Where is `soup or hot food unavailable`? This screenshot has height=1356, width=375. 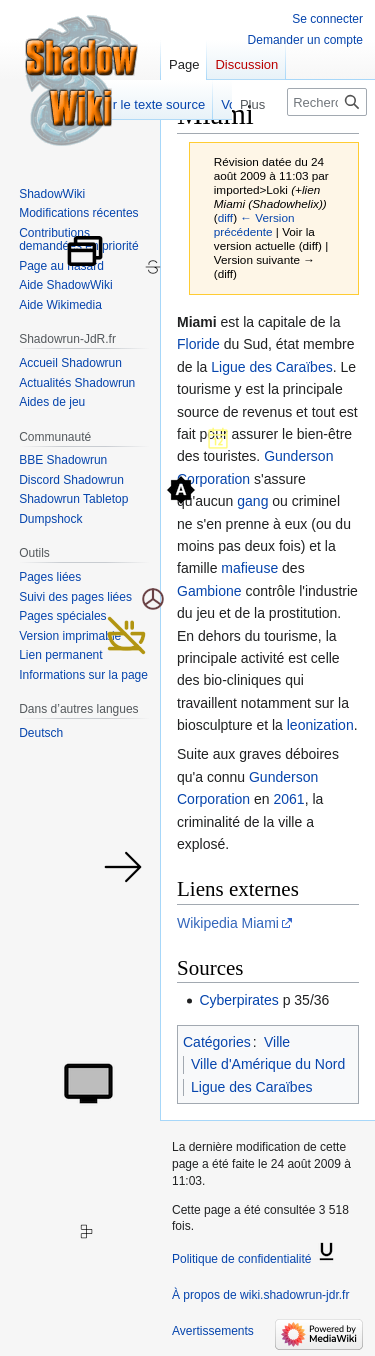 soup or hot food unavailable is located at coordinates (126, 635).